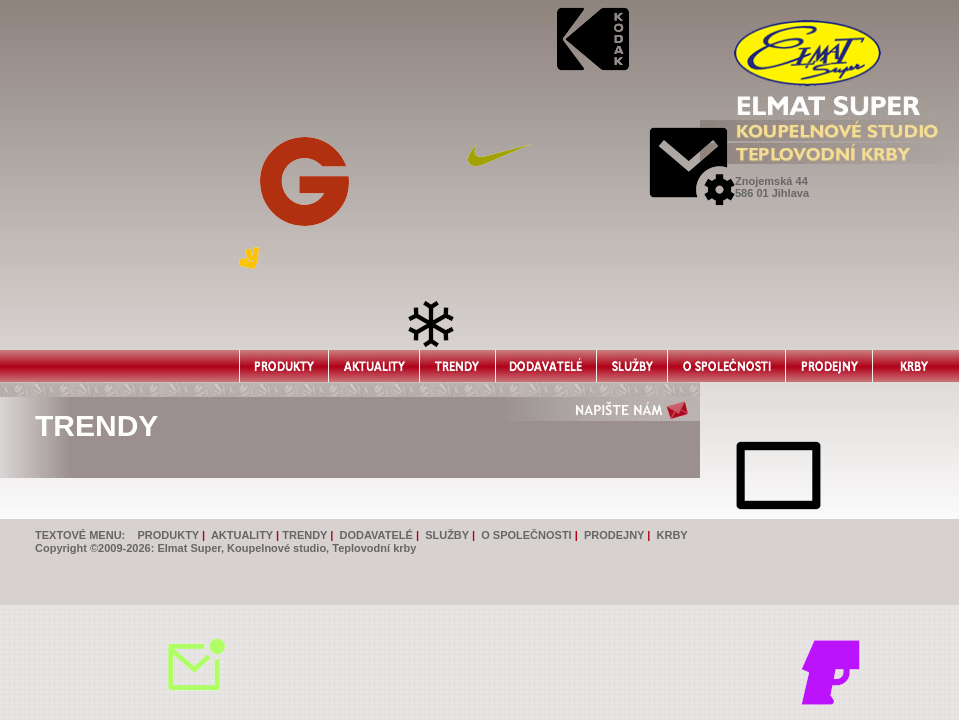  What do you see at coordinates (830, 672) in the screenshot?
I see `check body temperature` at bounding box center [830, 672].